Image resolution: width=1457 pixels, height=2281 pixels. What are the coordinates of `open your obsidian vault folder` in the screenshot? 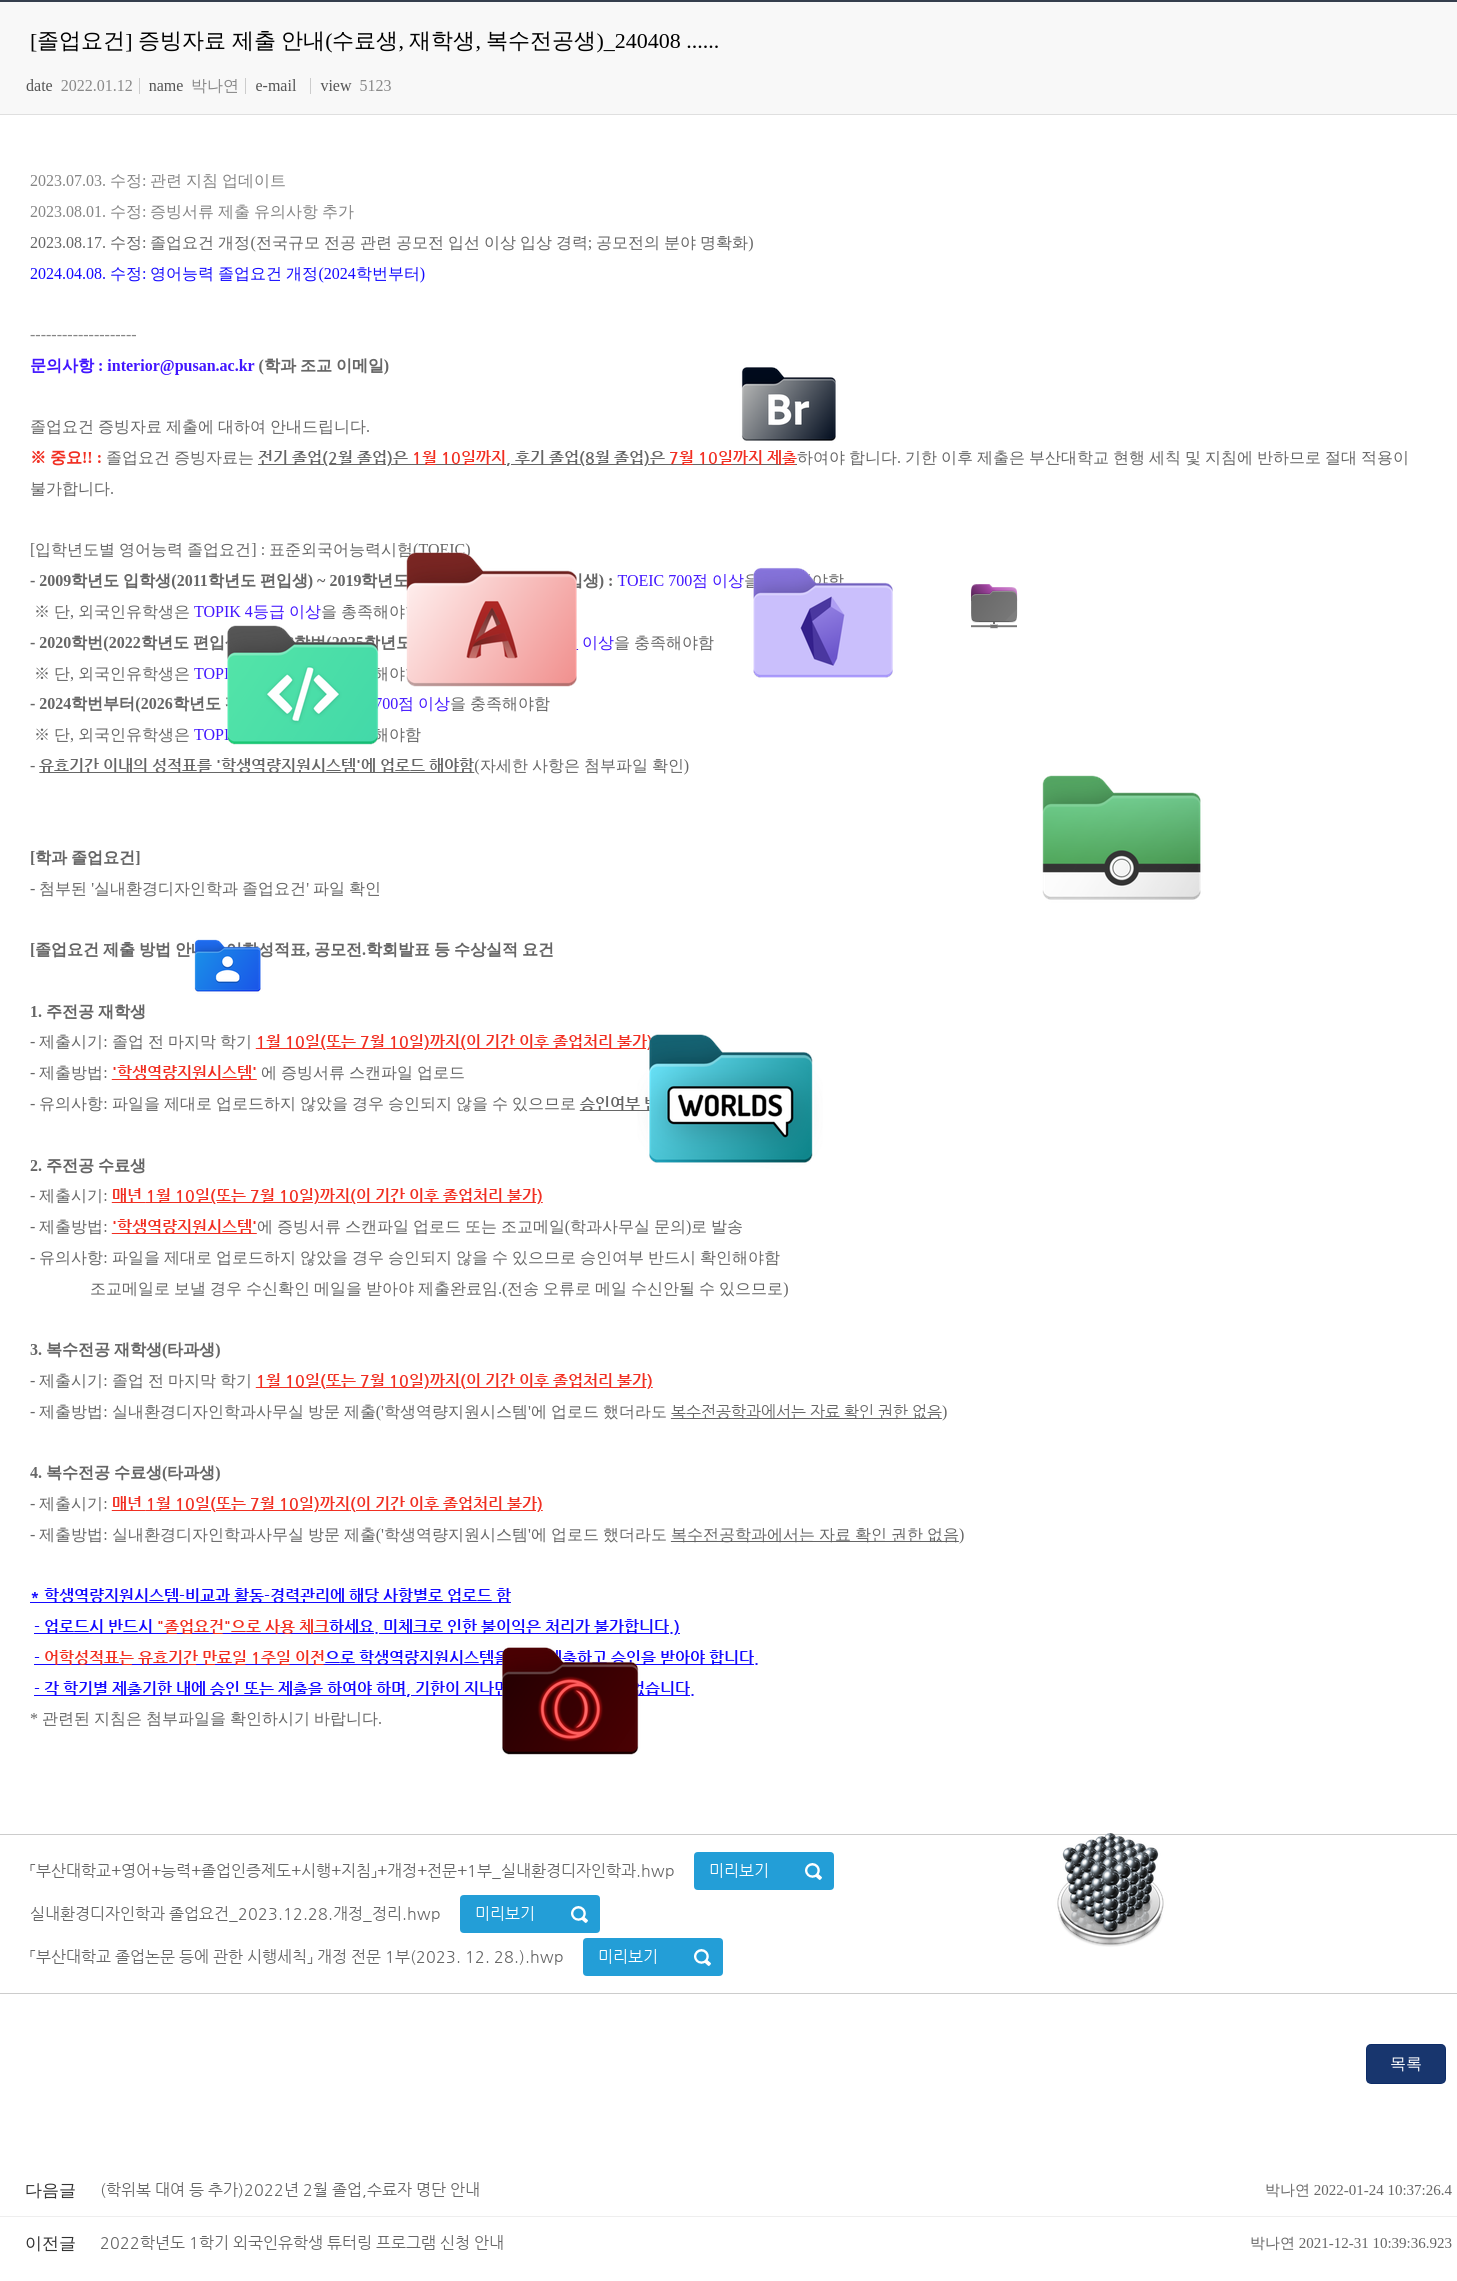 It's located at (822, 626).